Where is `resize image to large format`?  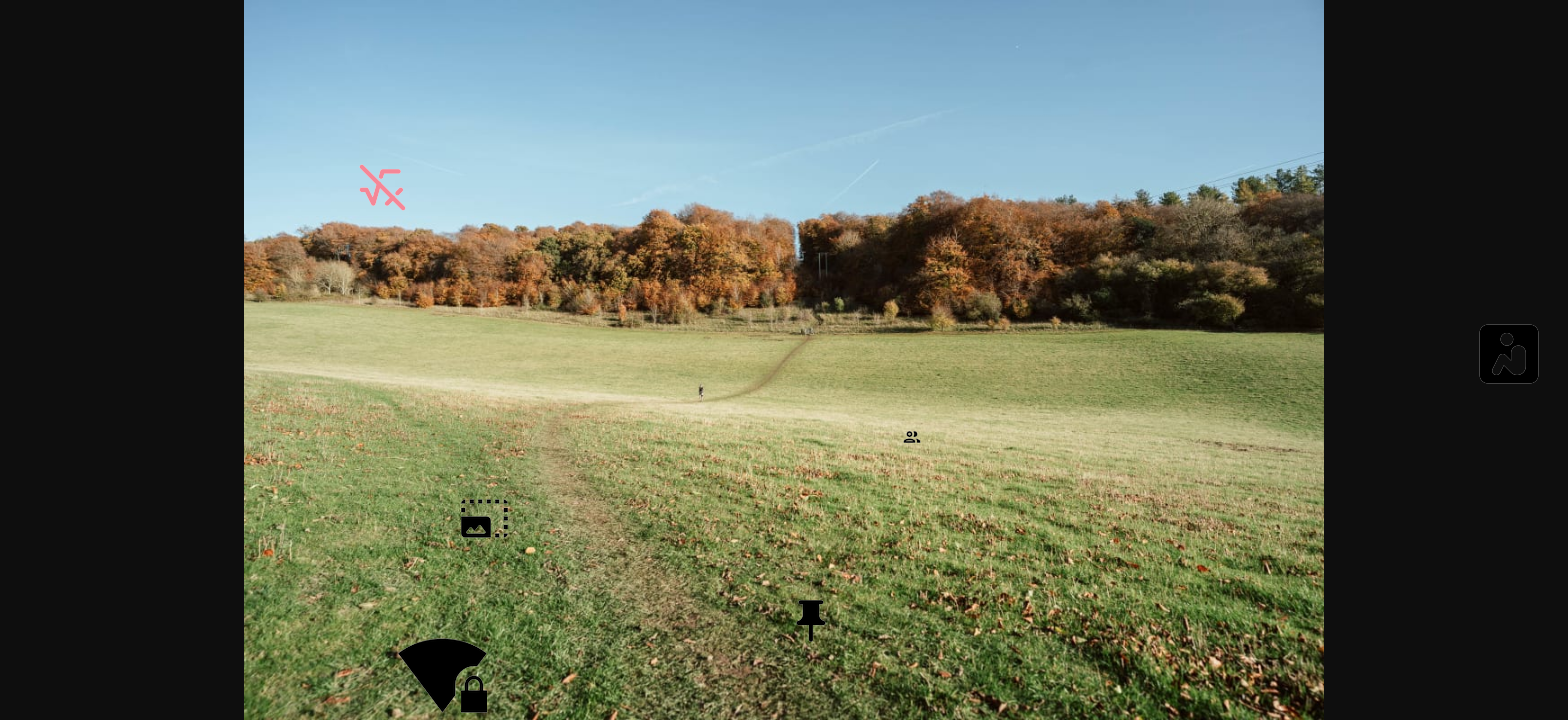 resize image to large format is located at coordinates (484, 518).